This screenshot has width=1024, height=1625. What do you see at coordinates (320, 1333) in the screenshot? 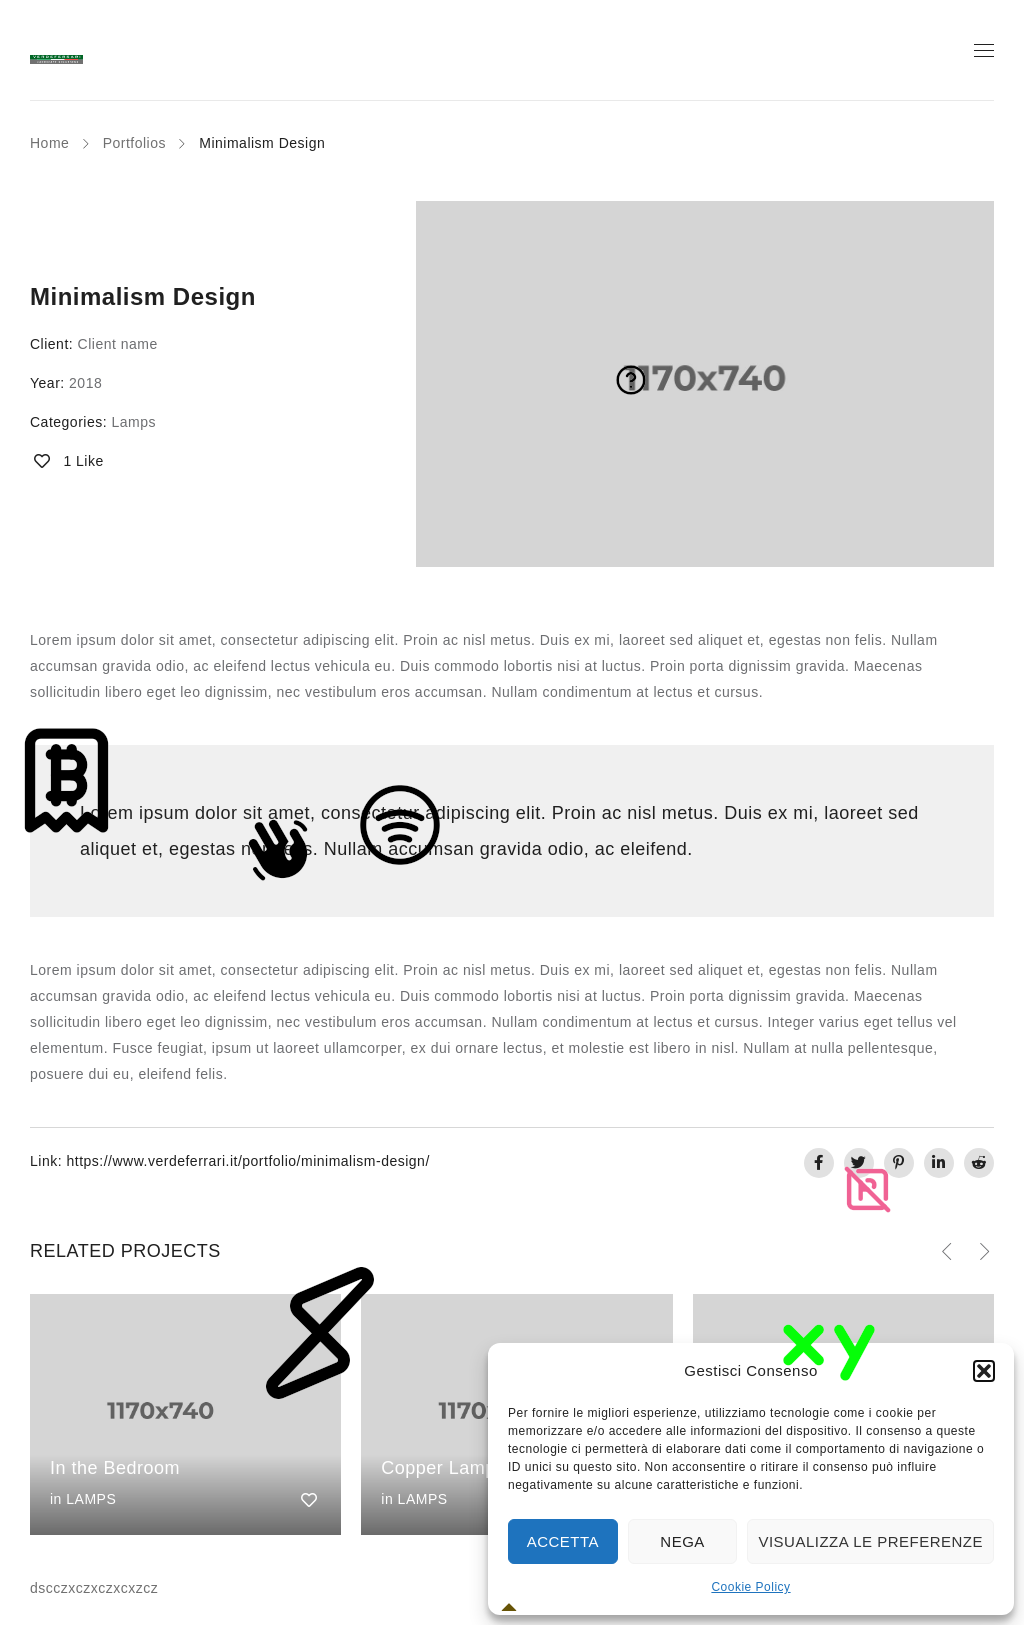
I see `access THORChain cryptocurrency services` at bounding box center [320, 1333].